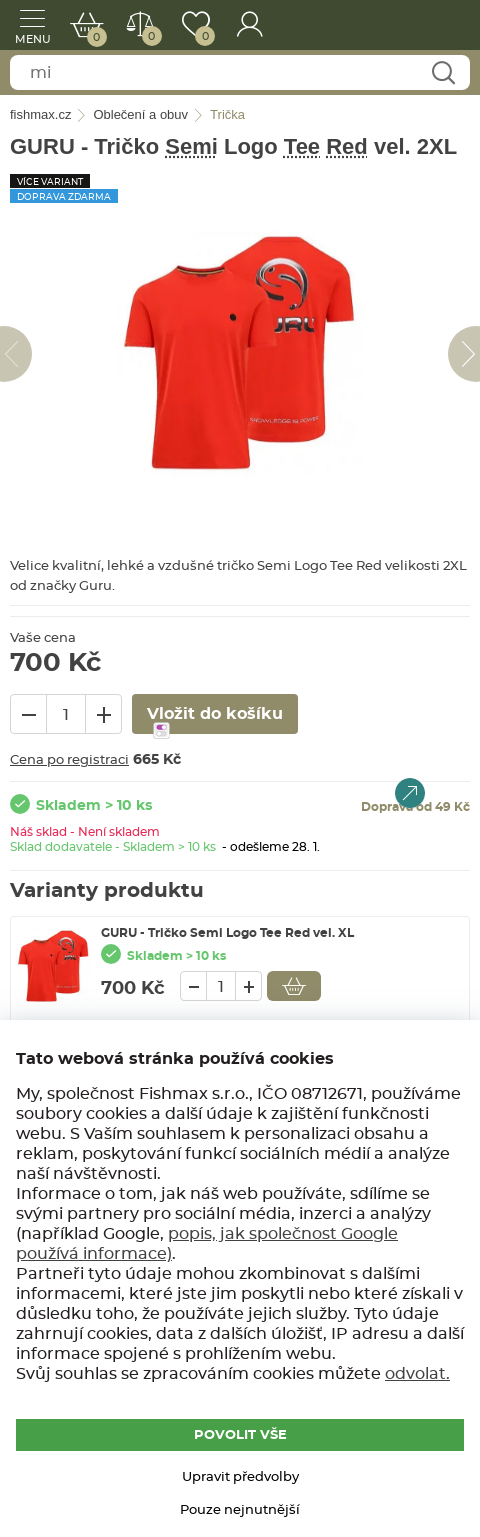 The width and height of the screenshot is (480, 1537). What do you see at coordinates (161, 730) in the screenshot?
I see `open system tweaks or settings customization` at bounding box center [161, 730].